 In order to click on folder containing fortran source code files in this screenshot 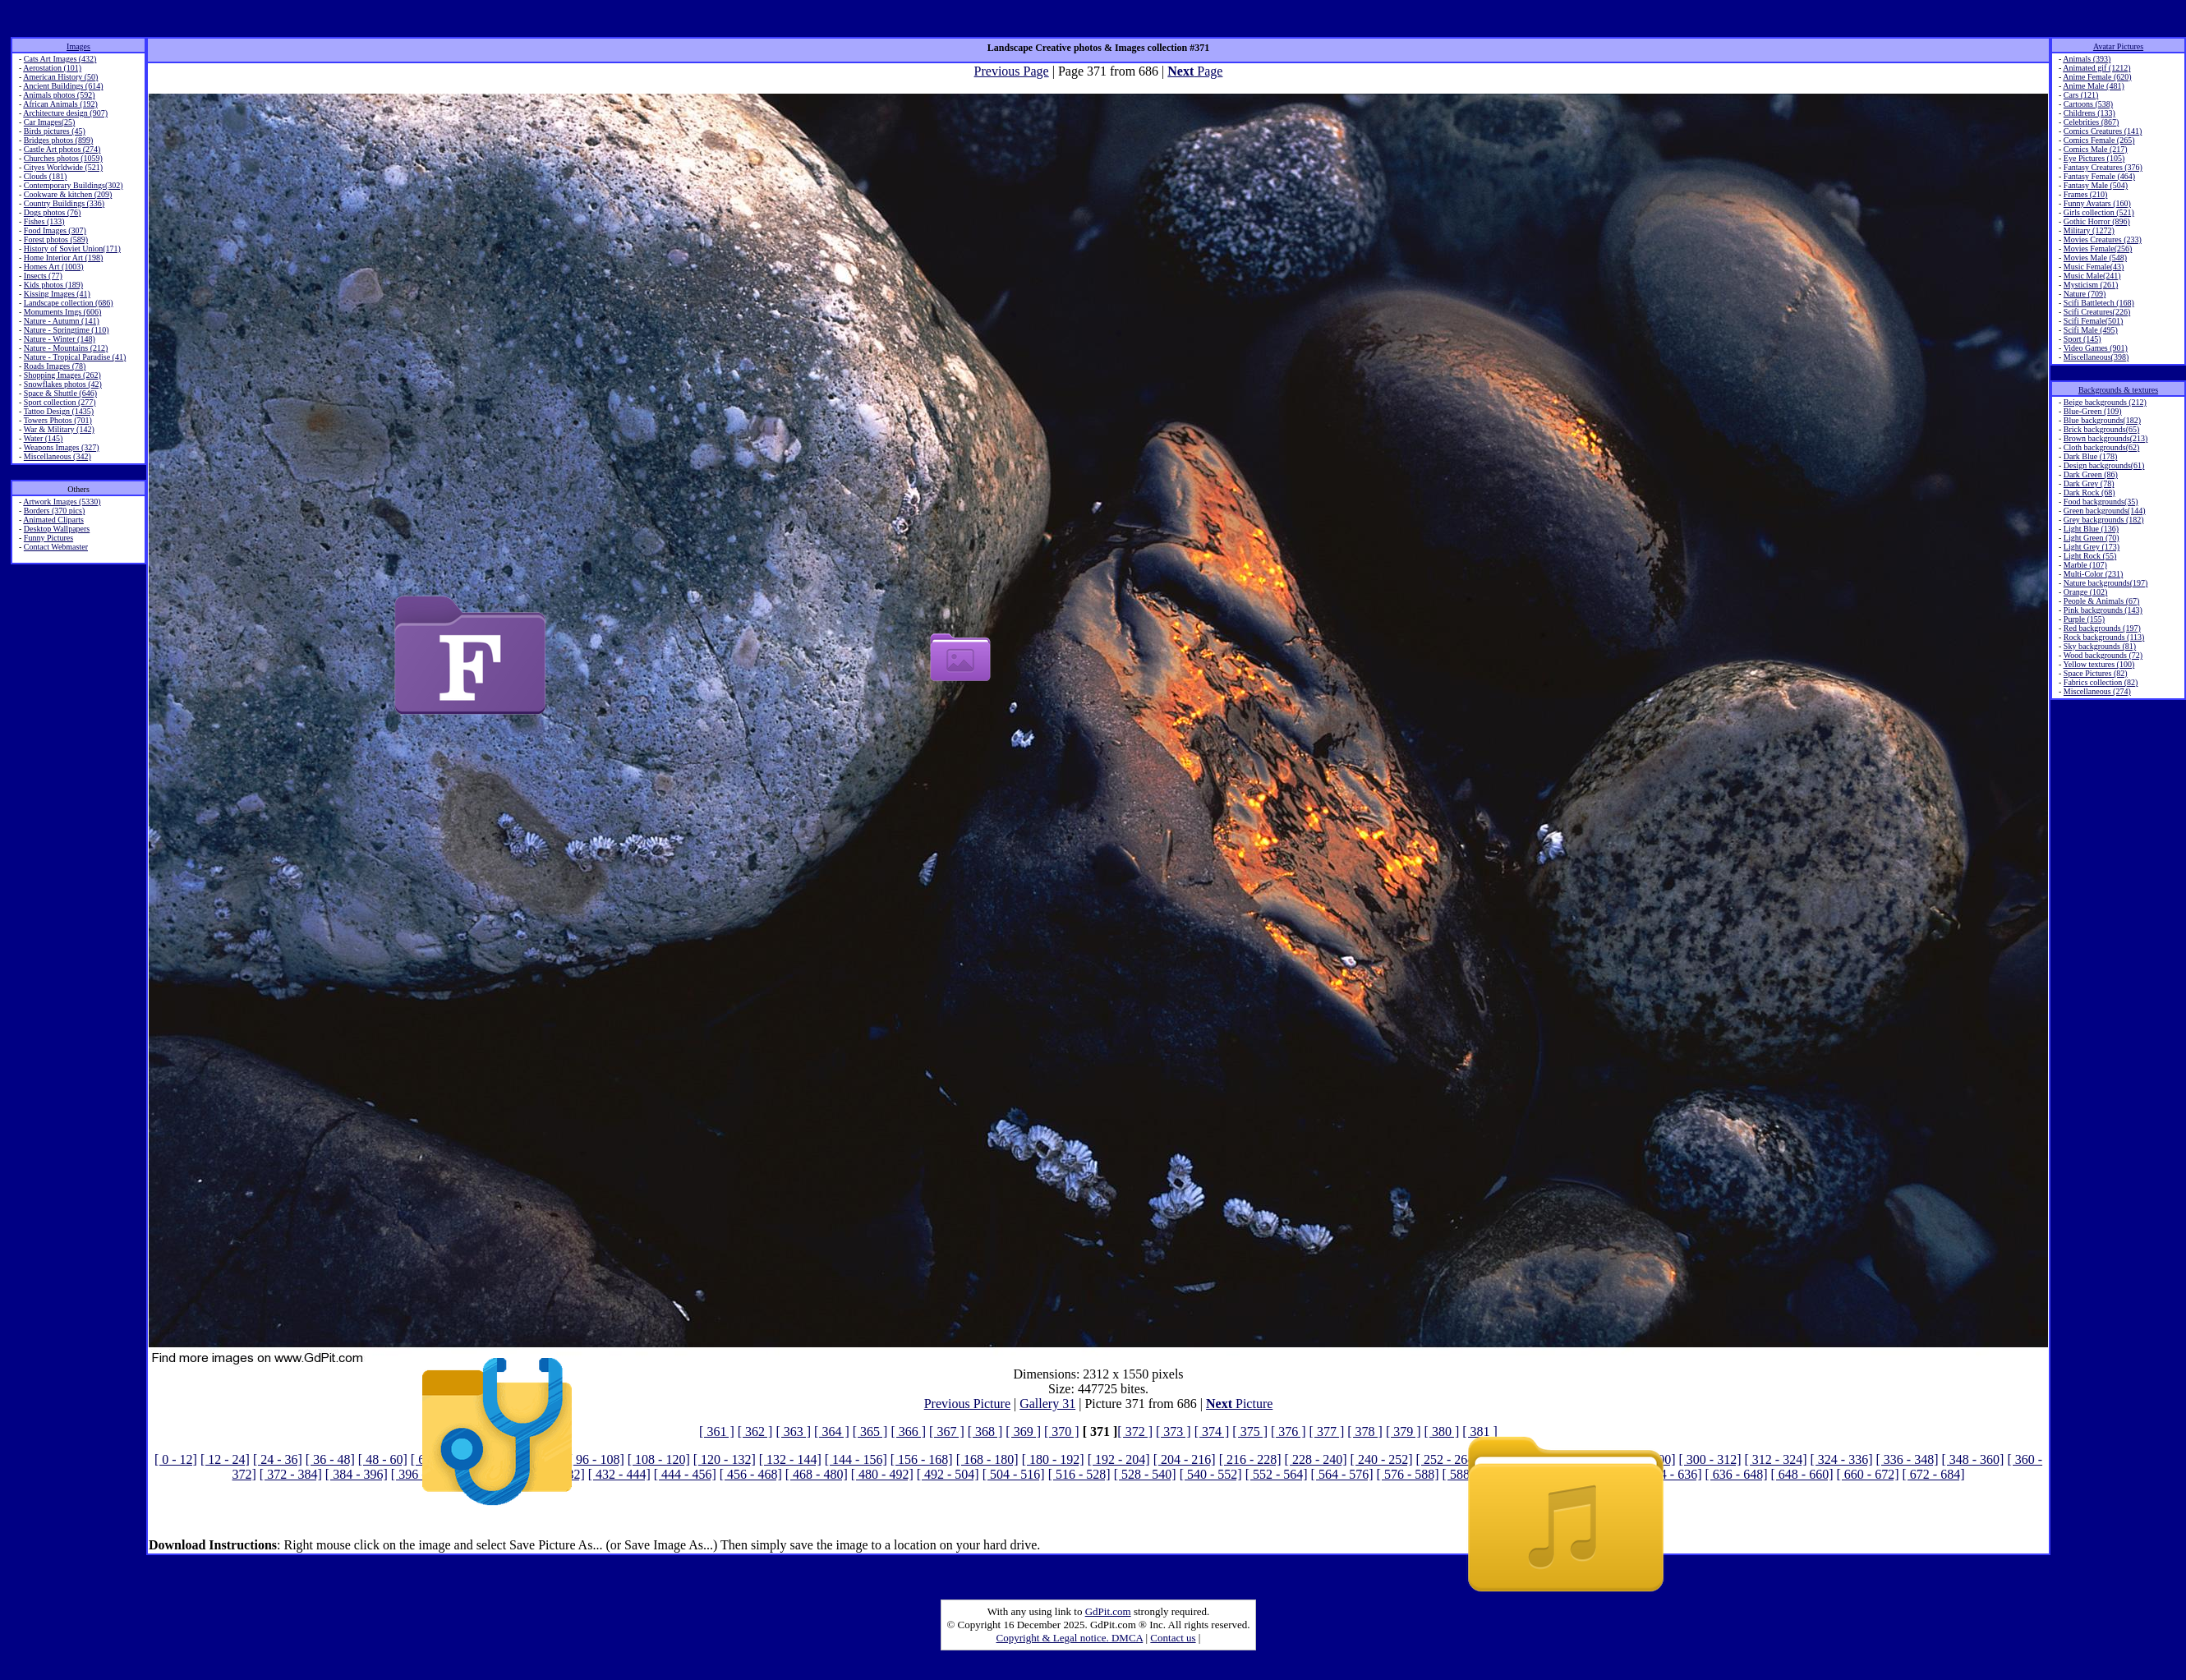, I will do `click(469, 659)`.